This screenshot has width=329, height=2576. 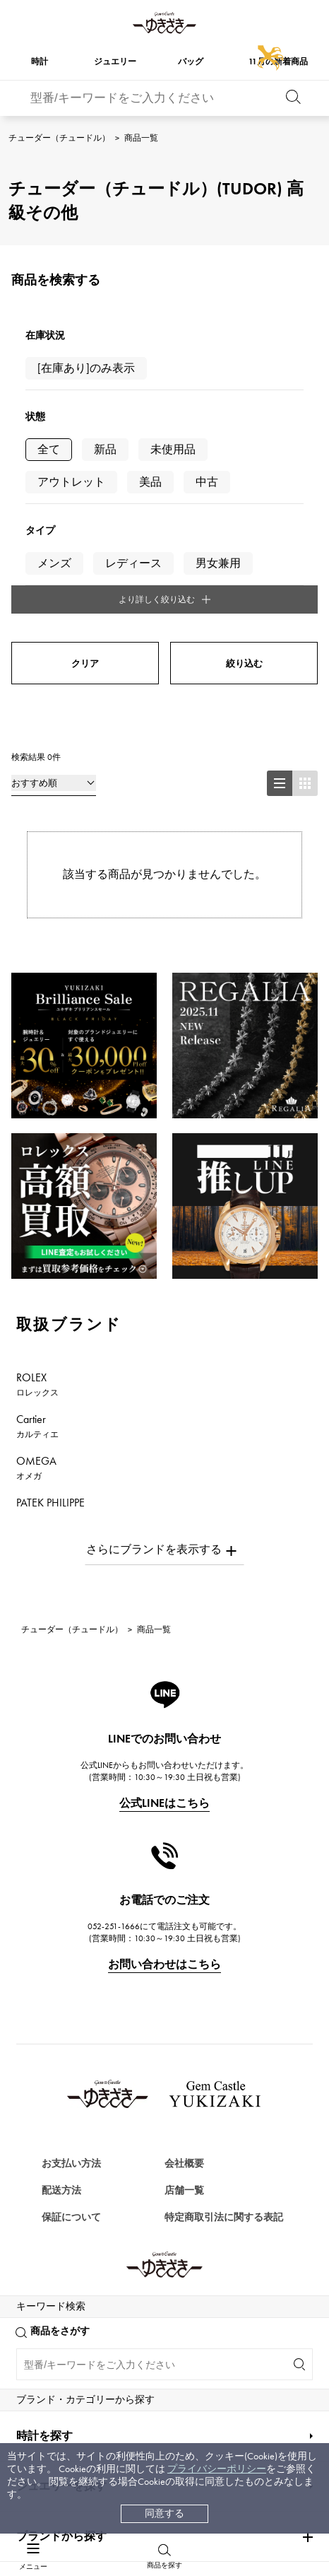 What do you see at coordinates (270, 58) in the screenshot?
I see `select a beast or creature class in a game` at bounding box center [270, 58].